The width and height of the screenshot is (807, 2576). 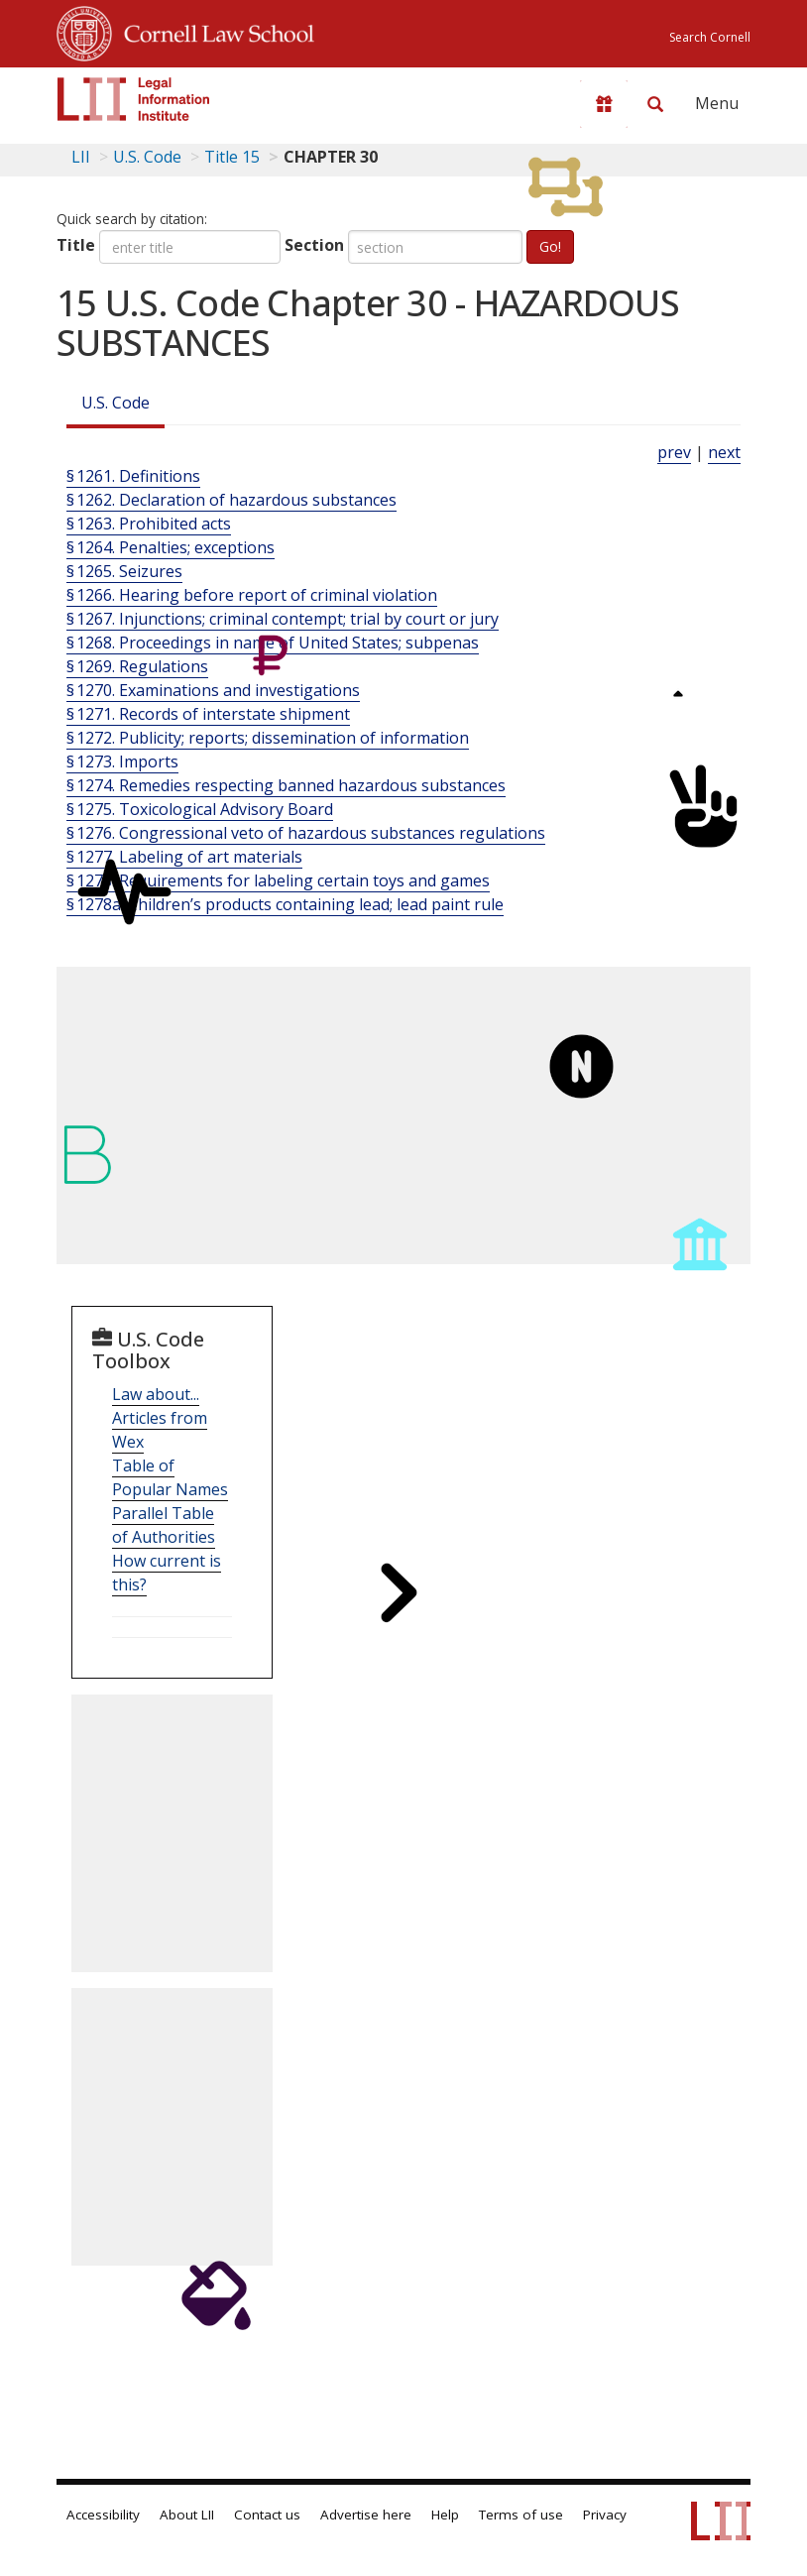 I want to click on indicates a north direction or compass point, so click(x=581, y=1066).